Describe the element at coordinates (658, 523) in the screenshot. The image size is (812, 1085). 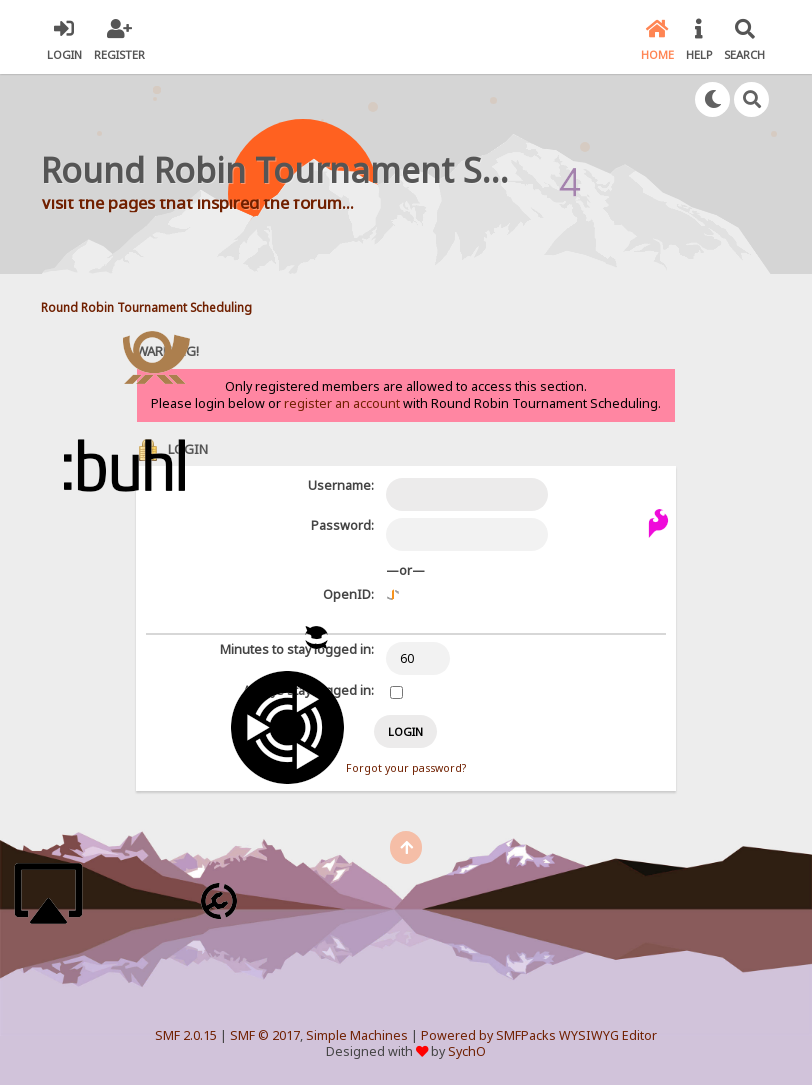
I see `visit sparkfun electronics website` at that location.